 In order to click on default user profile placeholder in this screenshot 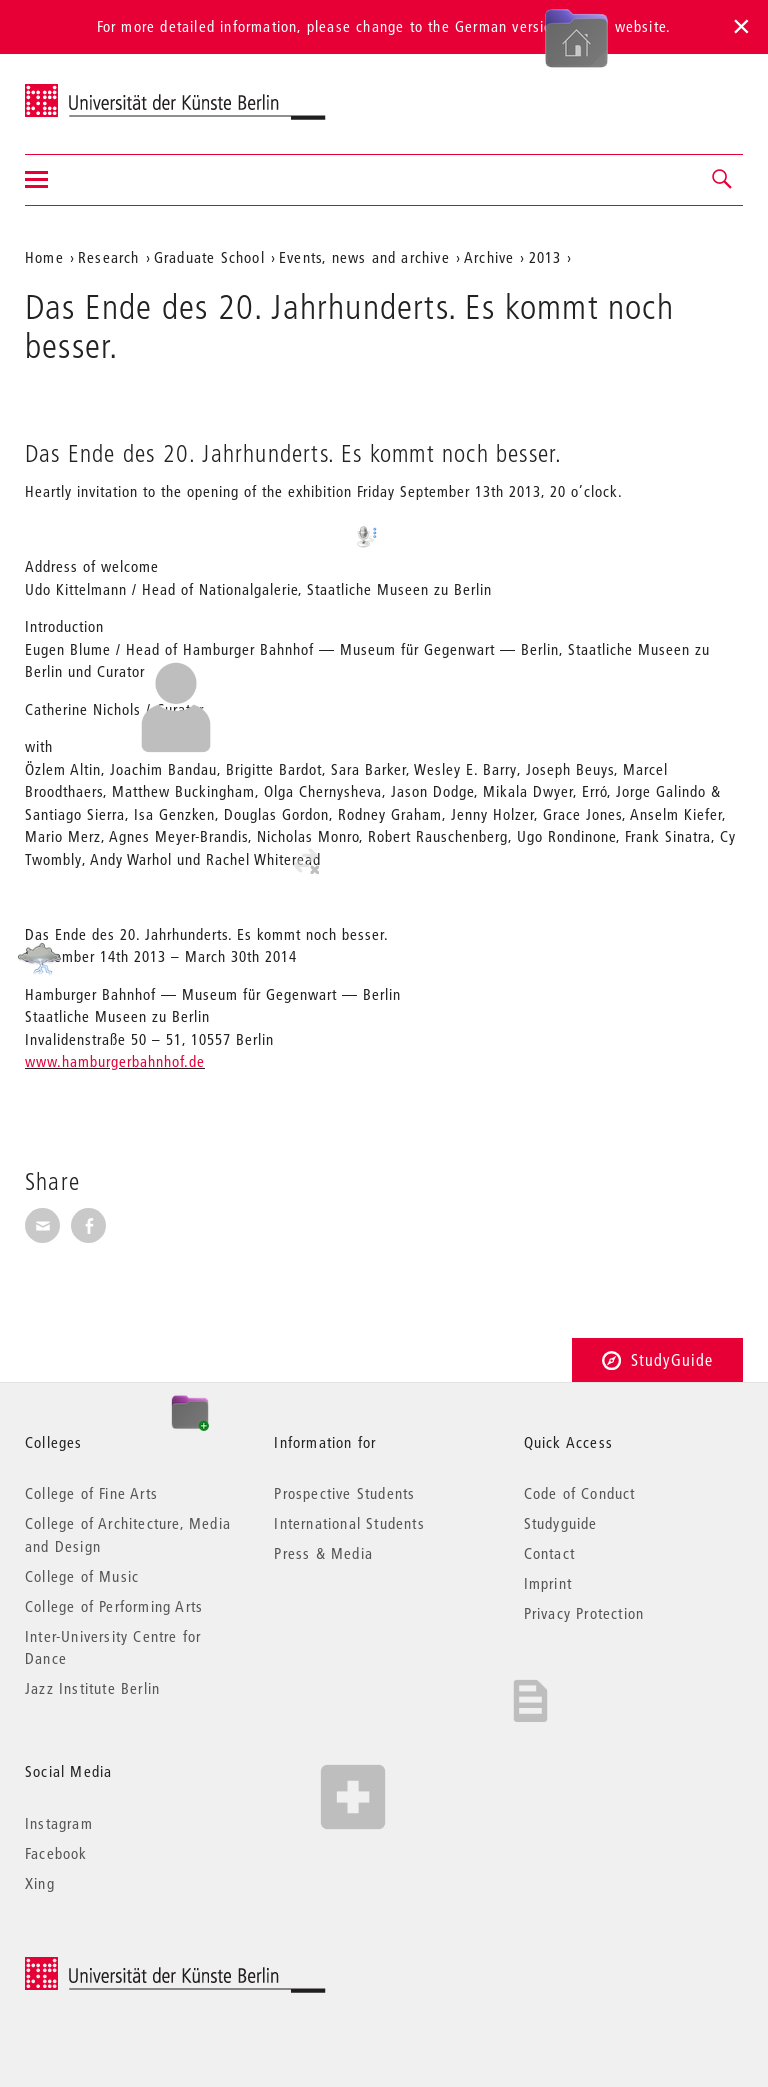, I will do `click(176, 704)`.